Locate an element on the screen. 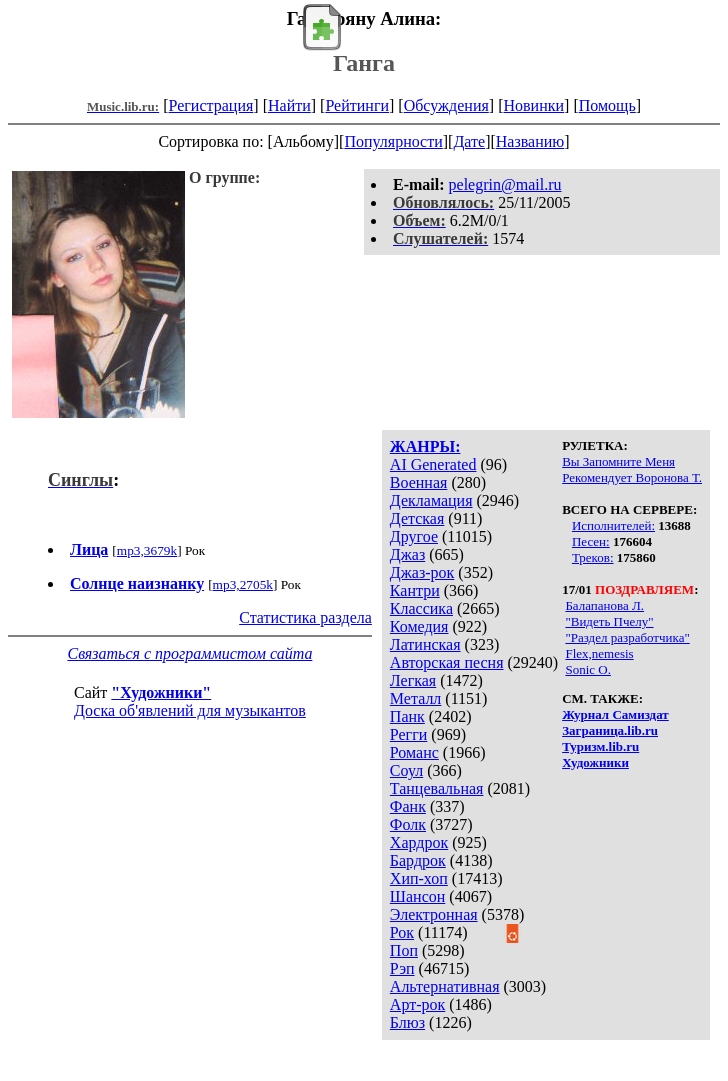  open the ubuntu system menu is located at coordinates (512, 933).